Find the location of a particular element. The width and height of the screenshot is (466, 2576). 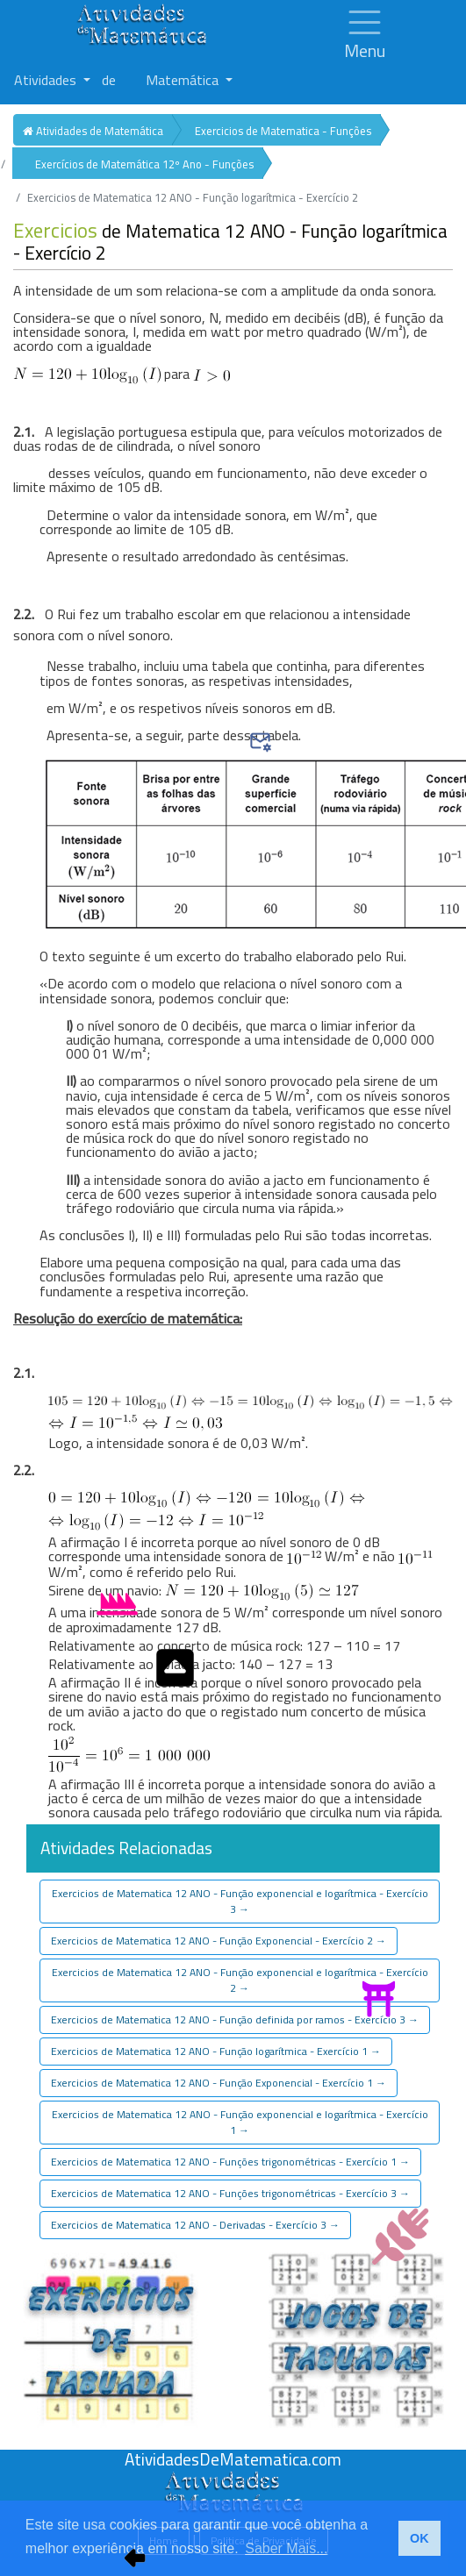

access email settings is located at coordinates (260, 740).